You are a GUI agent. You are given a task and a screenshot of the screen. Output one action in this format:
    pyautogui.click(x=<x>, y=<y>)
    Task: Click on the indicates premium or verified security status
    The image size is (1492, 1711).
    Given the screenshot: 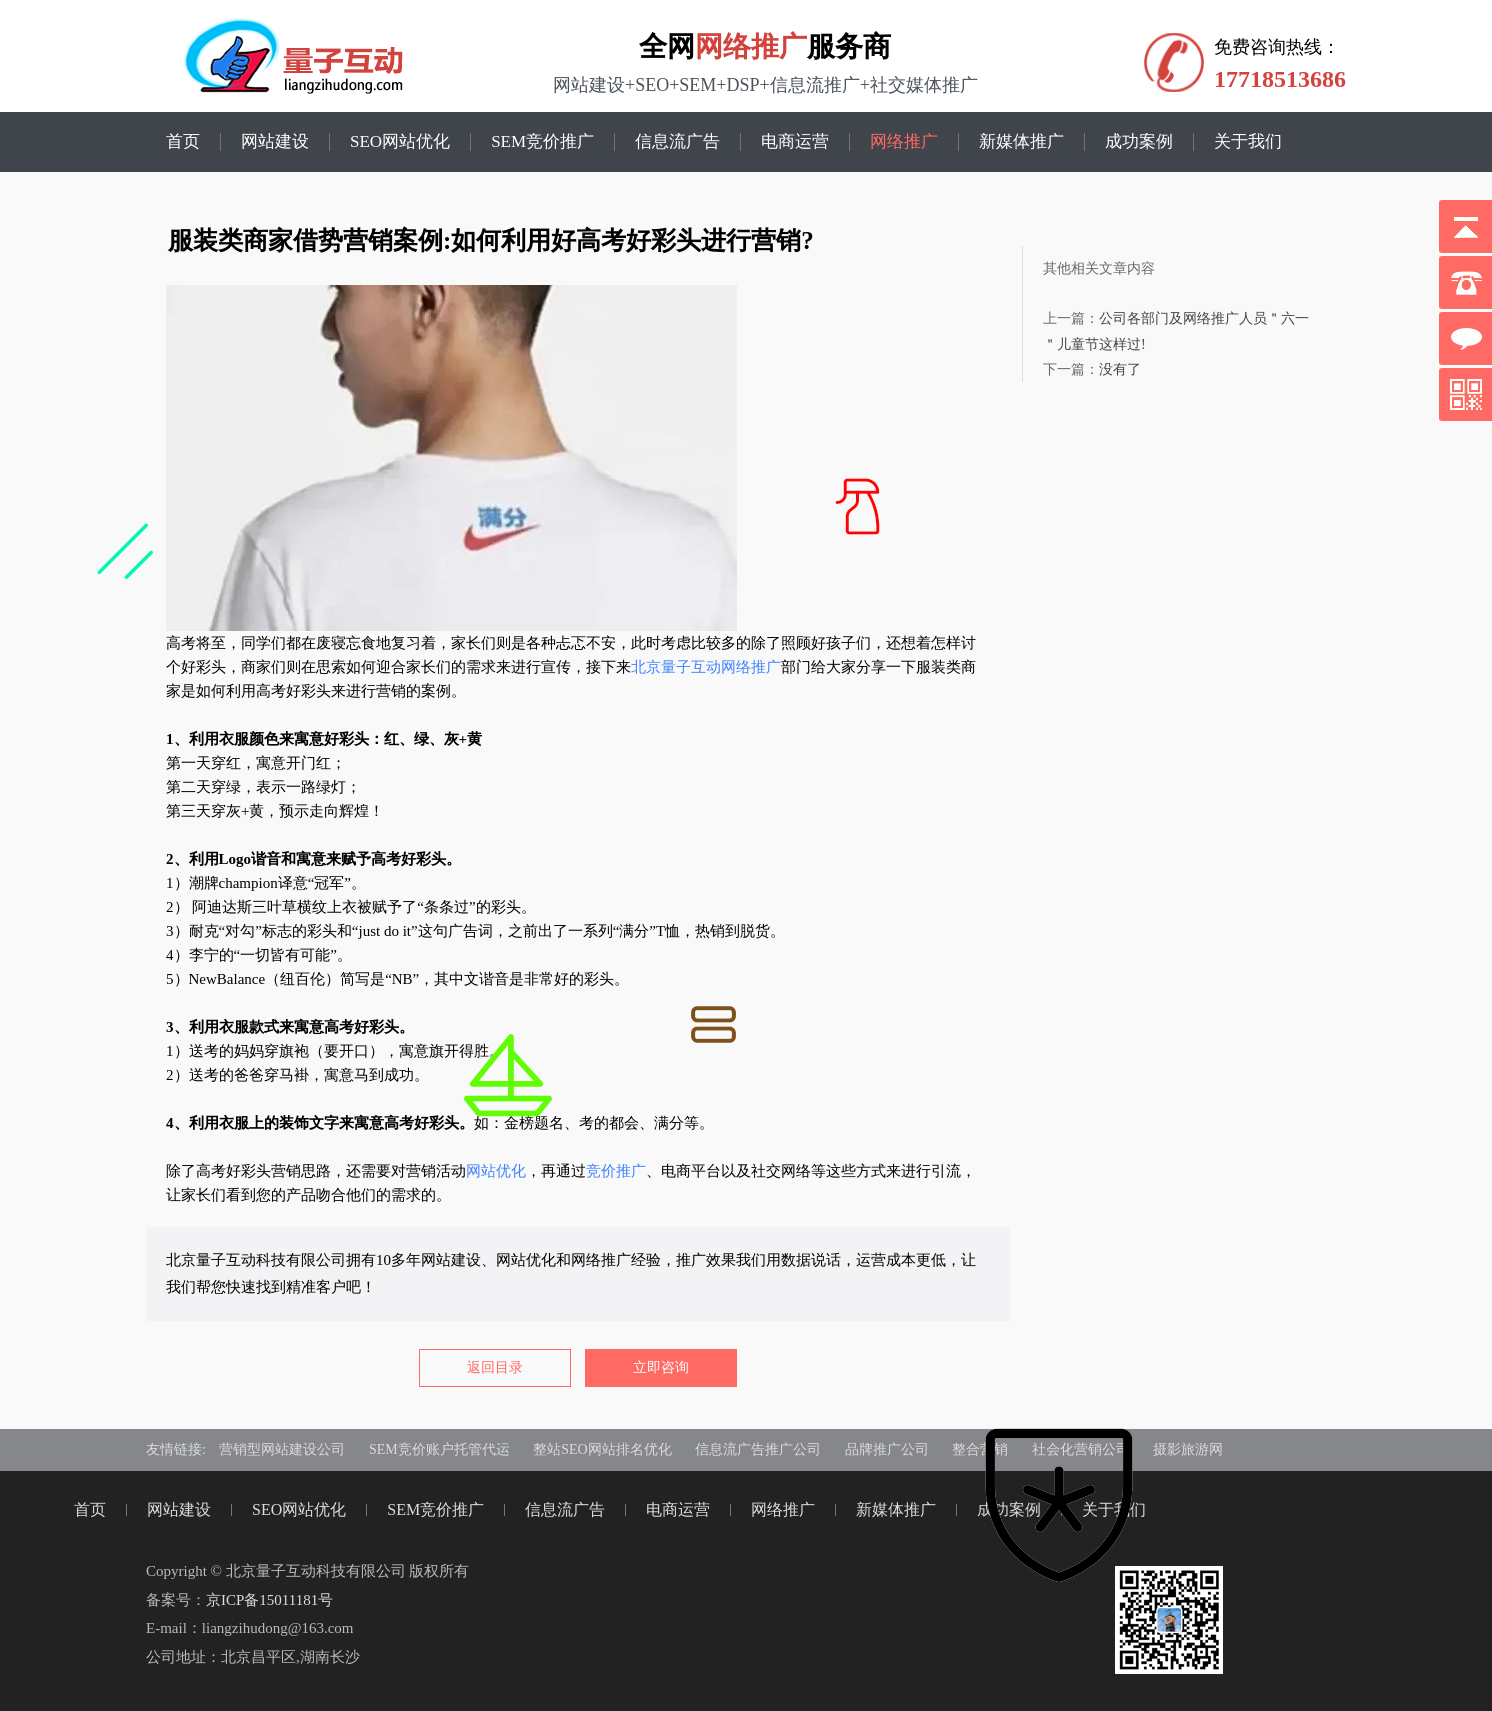 What is the action you would take?
    pyautogui.click(x=1059, y=1496)
    